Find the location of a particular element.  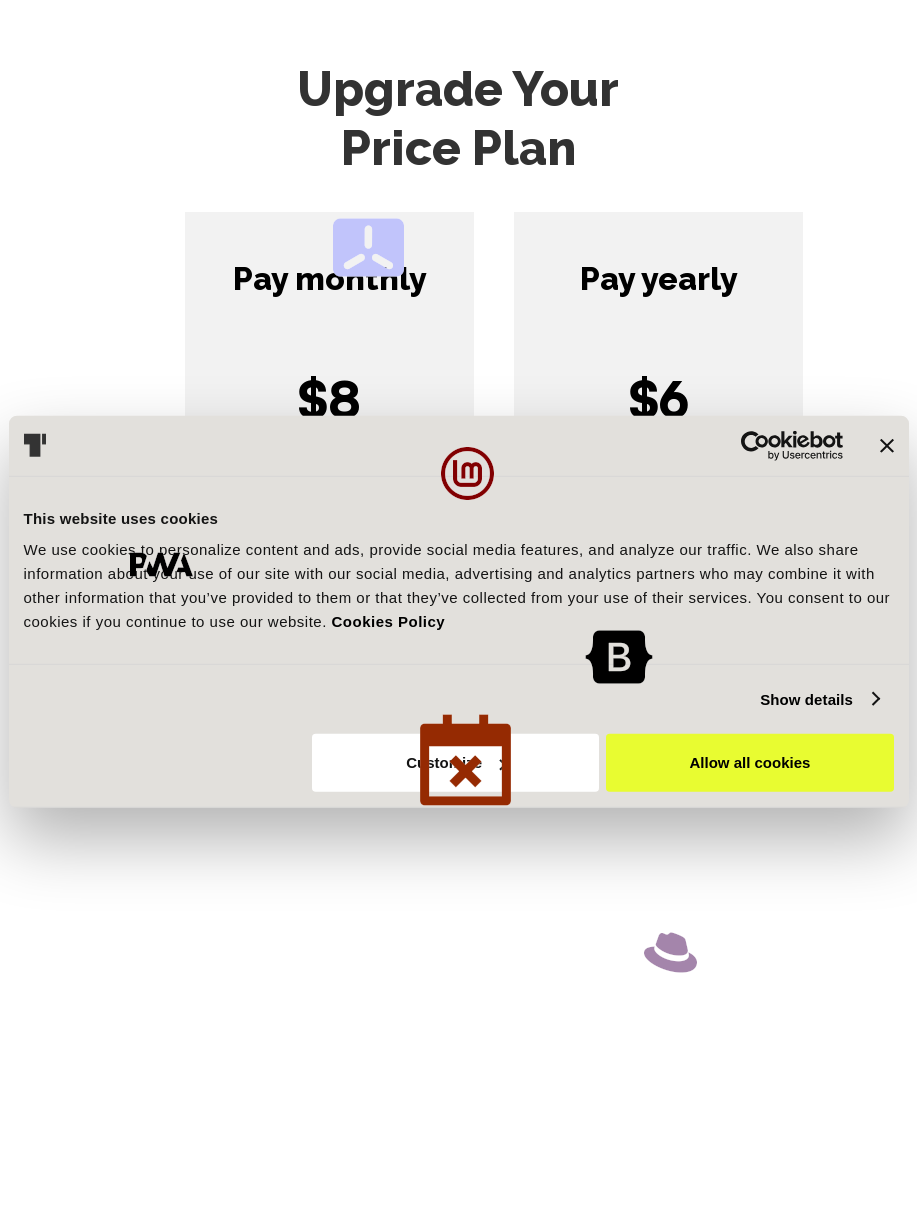

progressive web app logo is located at coordinates (161, 564).